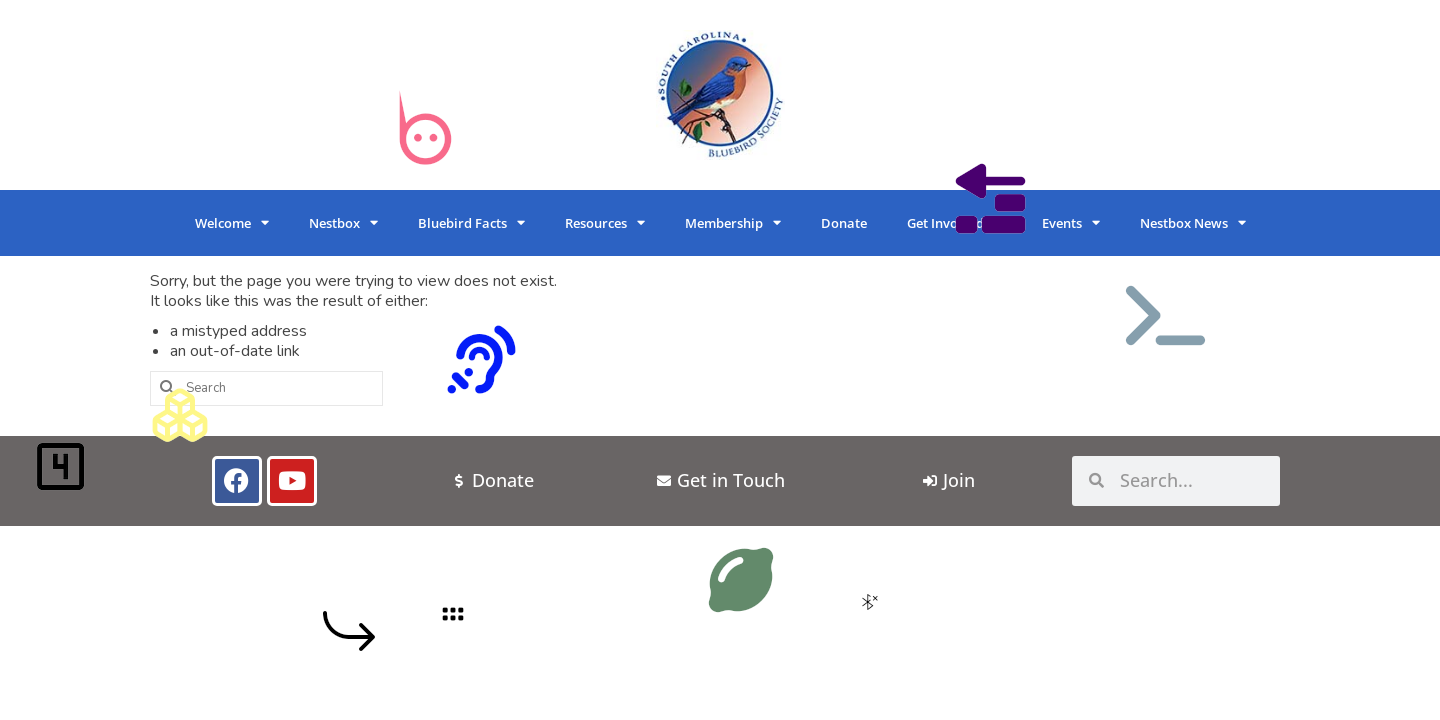 The width and height of the screenshot is (1440, 720). Describe the element at coordinates (180, 415) in the screenshot. I see `view inventory or packages` at that location.